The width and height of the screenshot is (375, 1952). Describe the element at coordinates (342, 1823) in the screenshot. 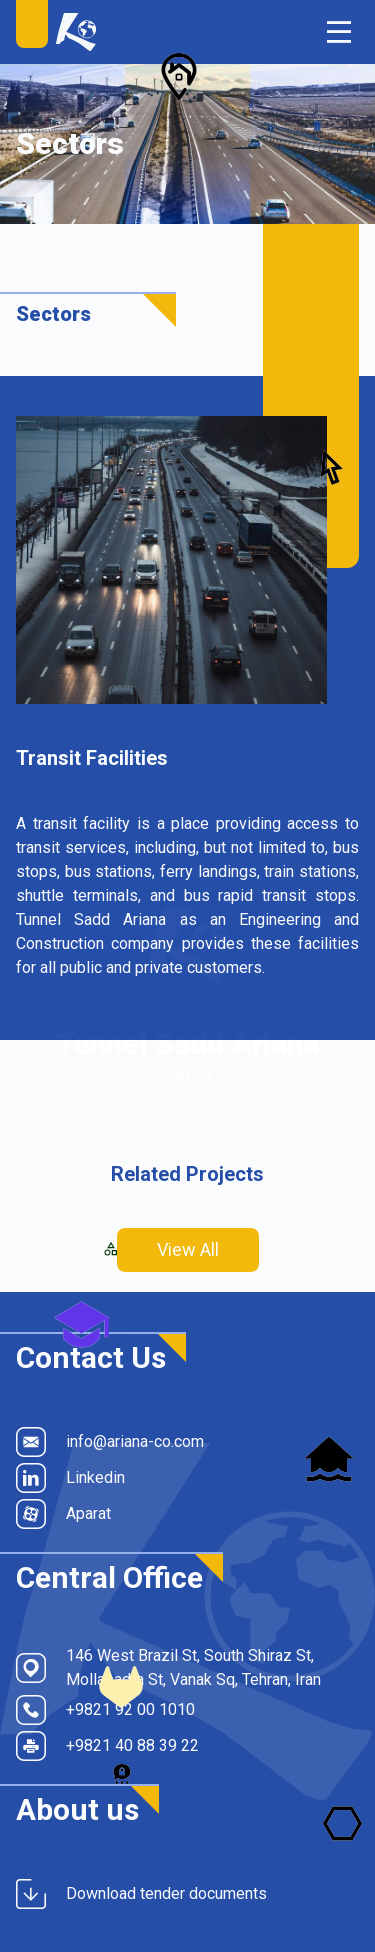

I see `select hexagon shape tool` at that location.